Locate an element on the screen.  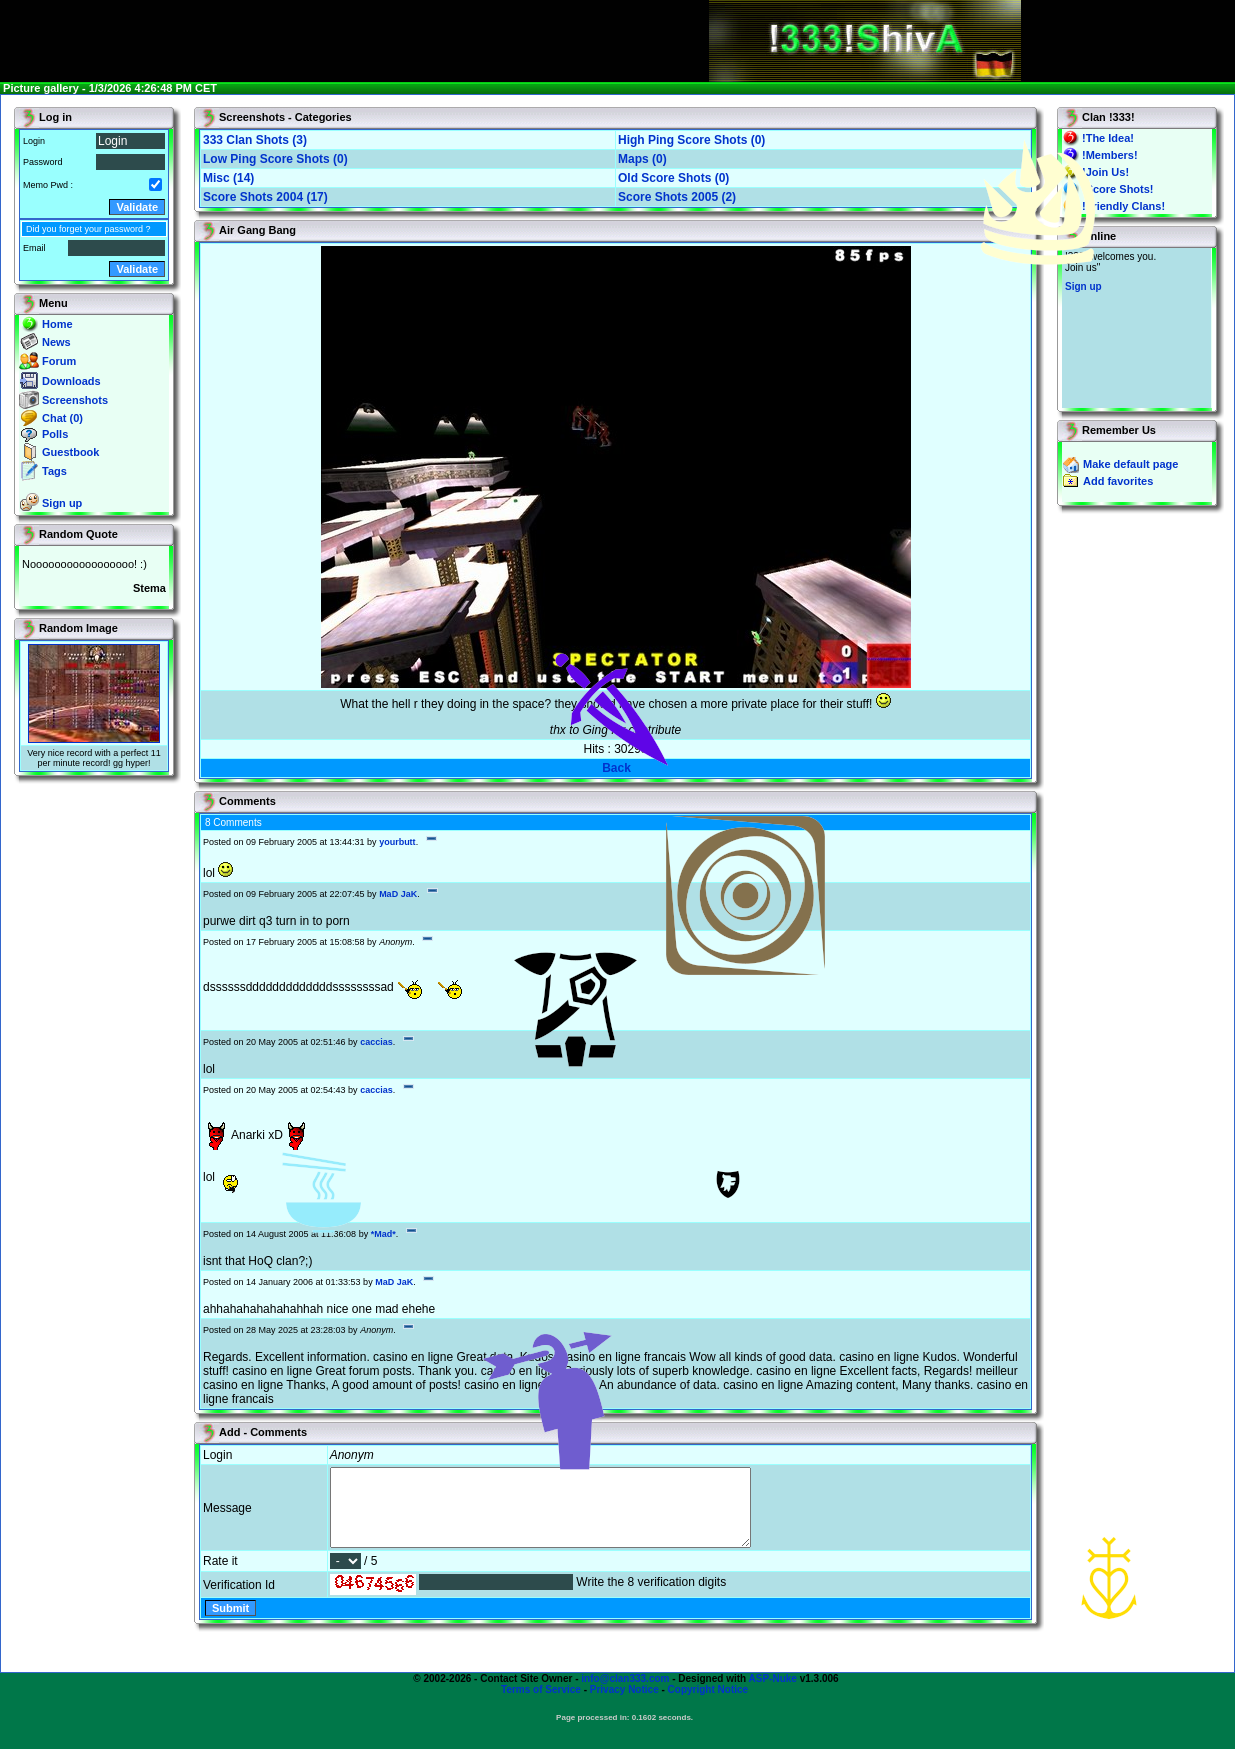
equip shoulder armor to your character is located at coordinates (1038, 202).